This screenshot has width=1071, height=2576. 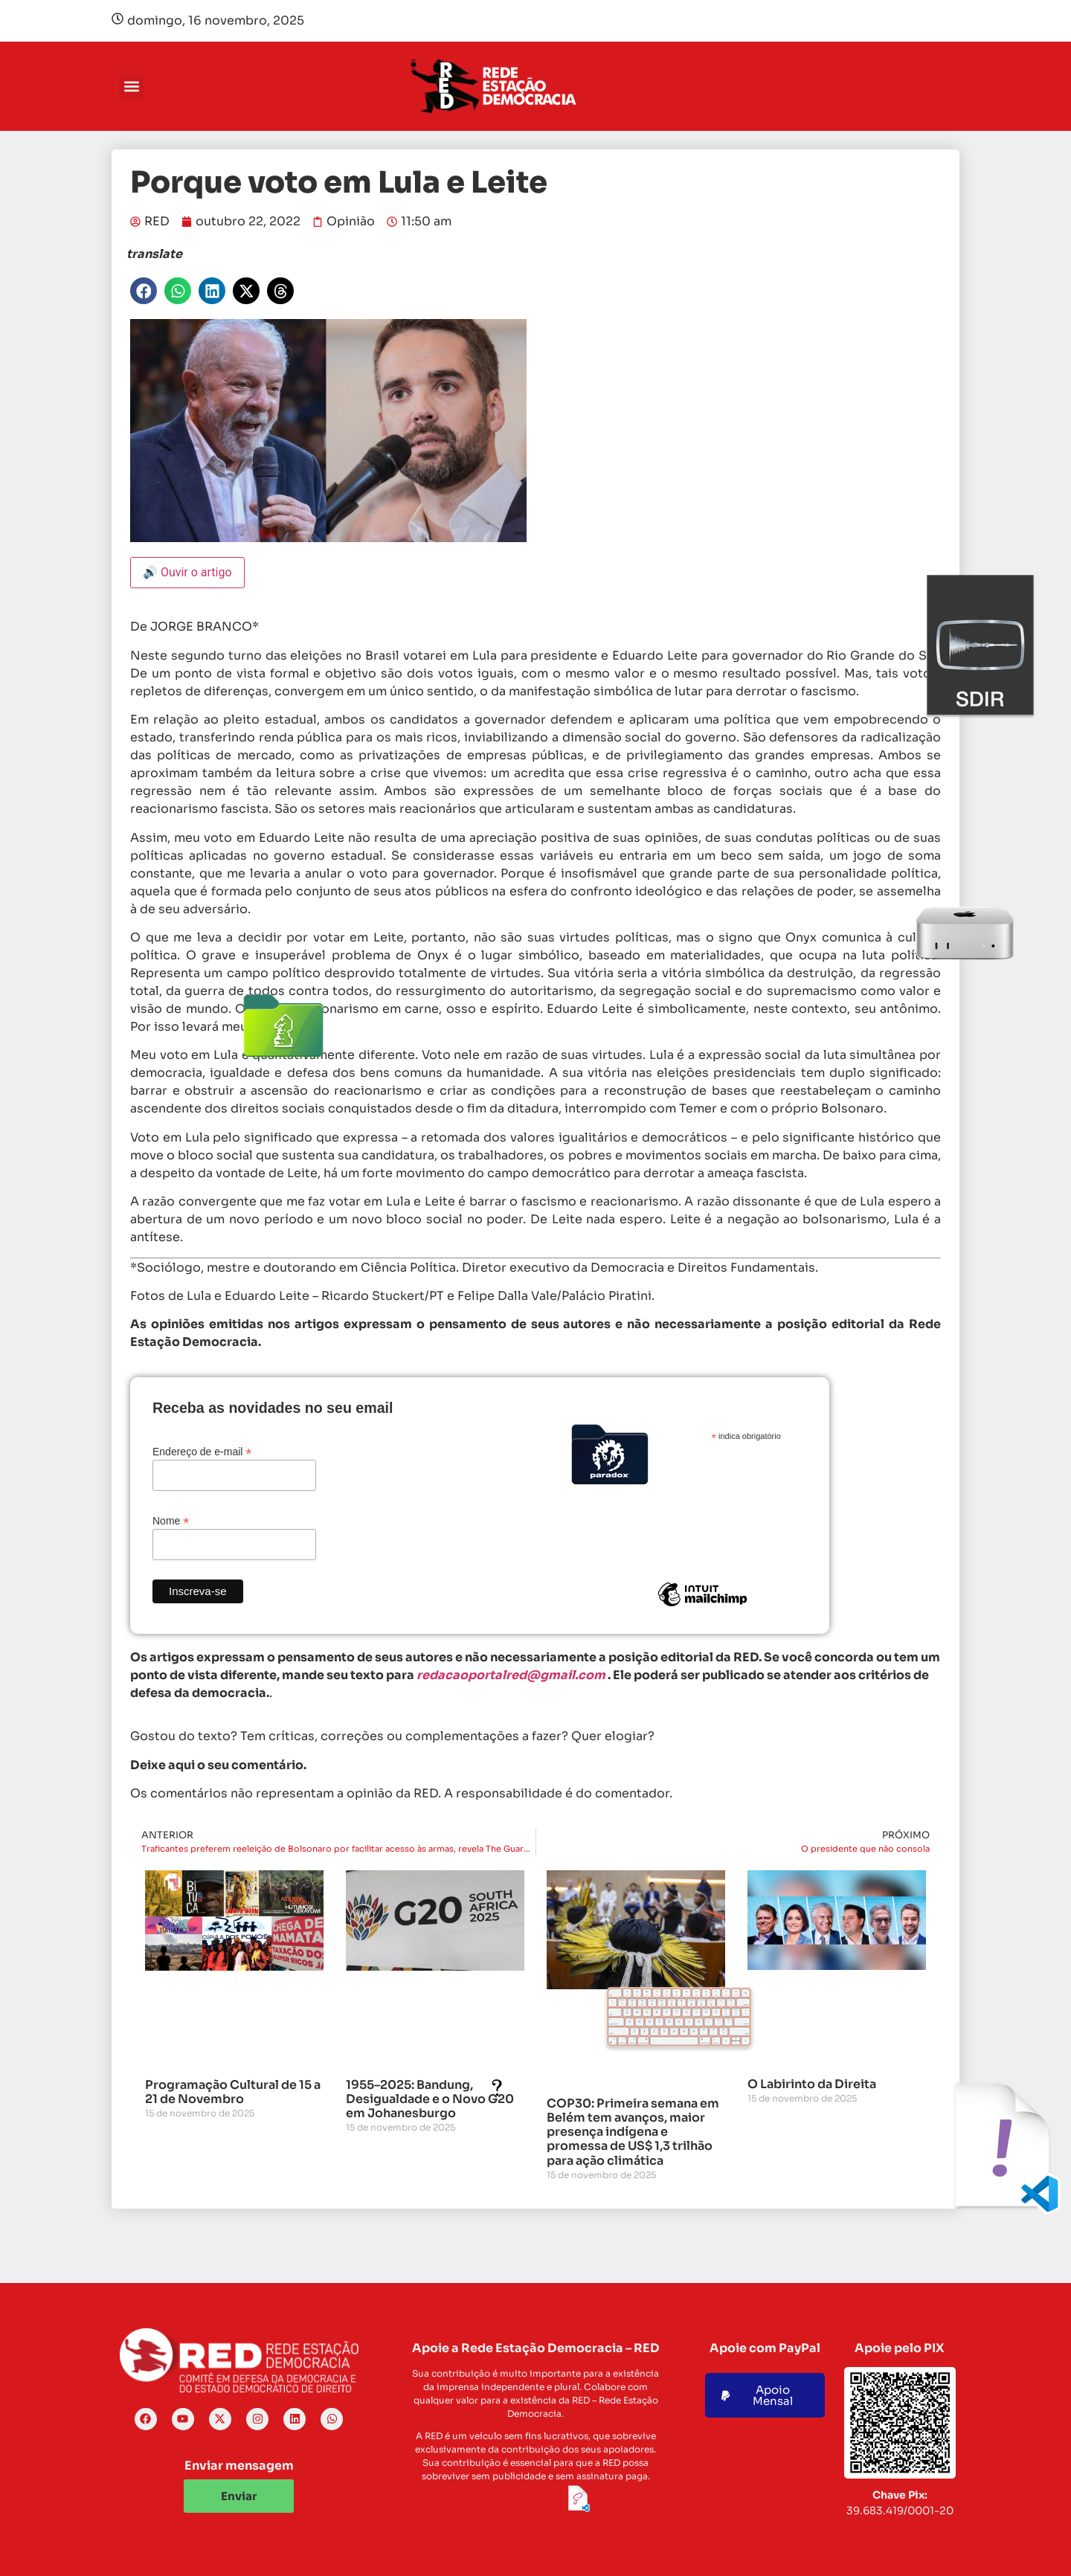 What do you see at coordinates (679, 2017) in the screenshot?
I see `apple magic keyboard with touch id in pink/orange` at bounding box center [679, 2017].